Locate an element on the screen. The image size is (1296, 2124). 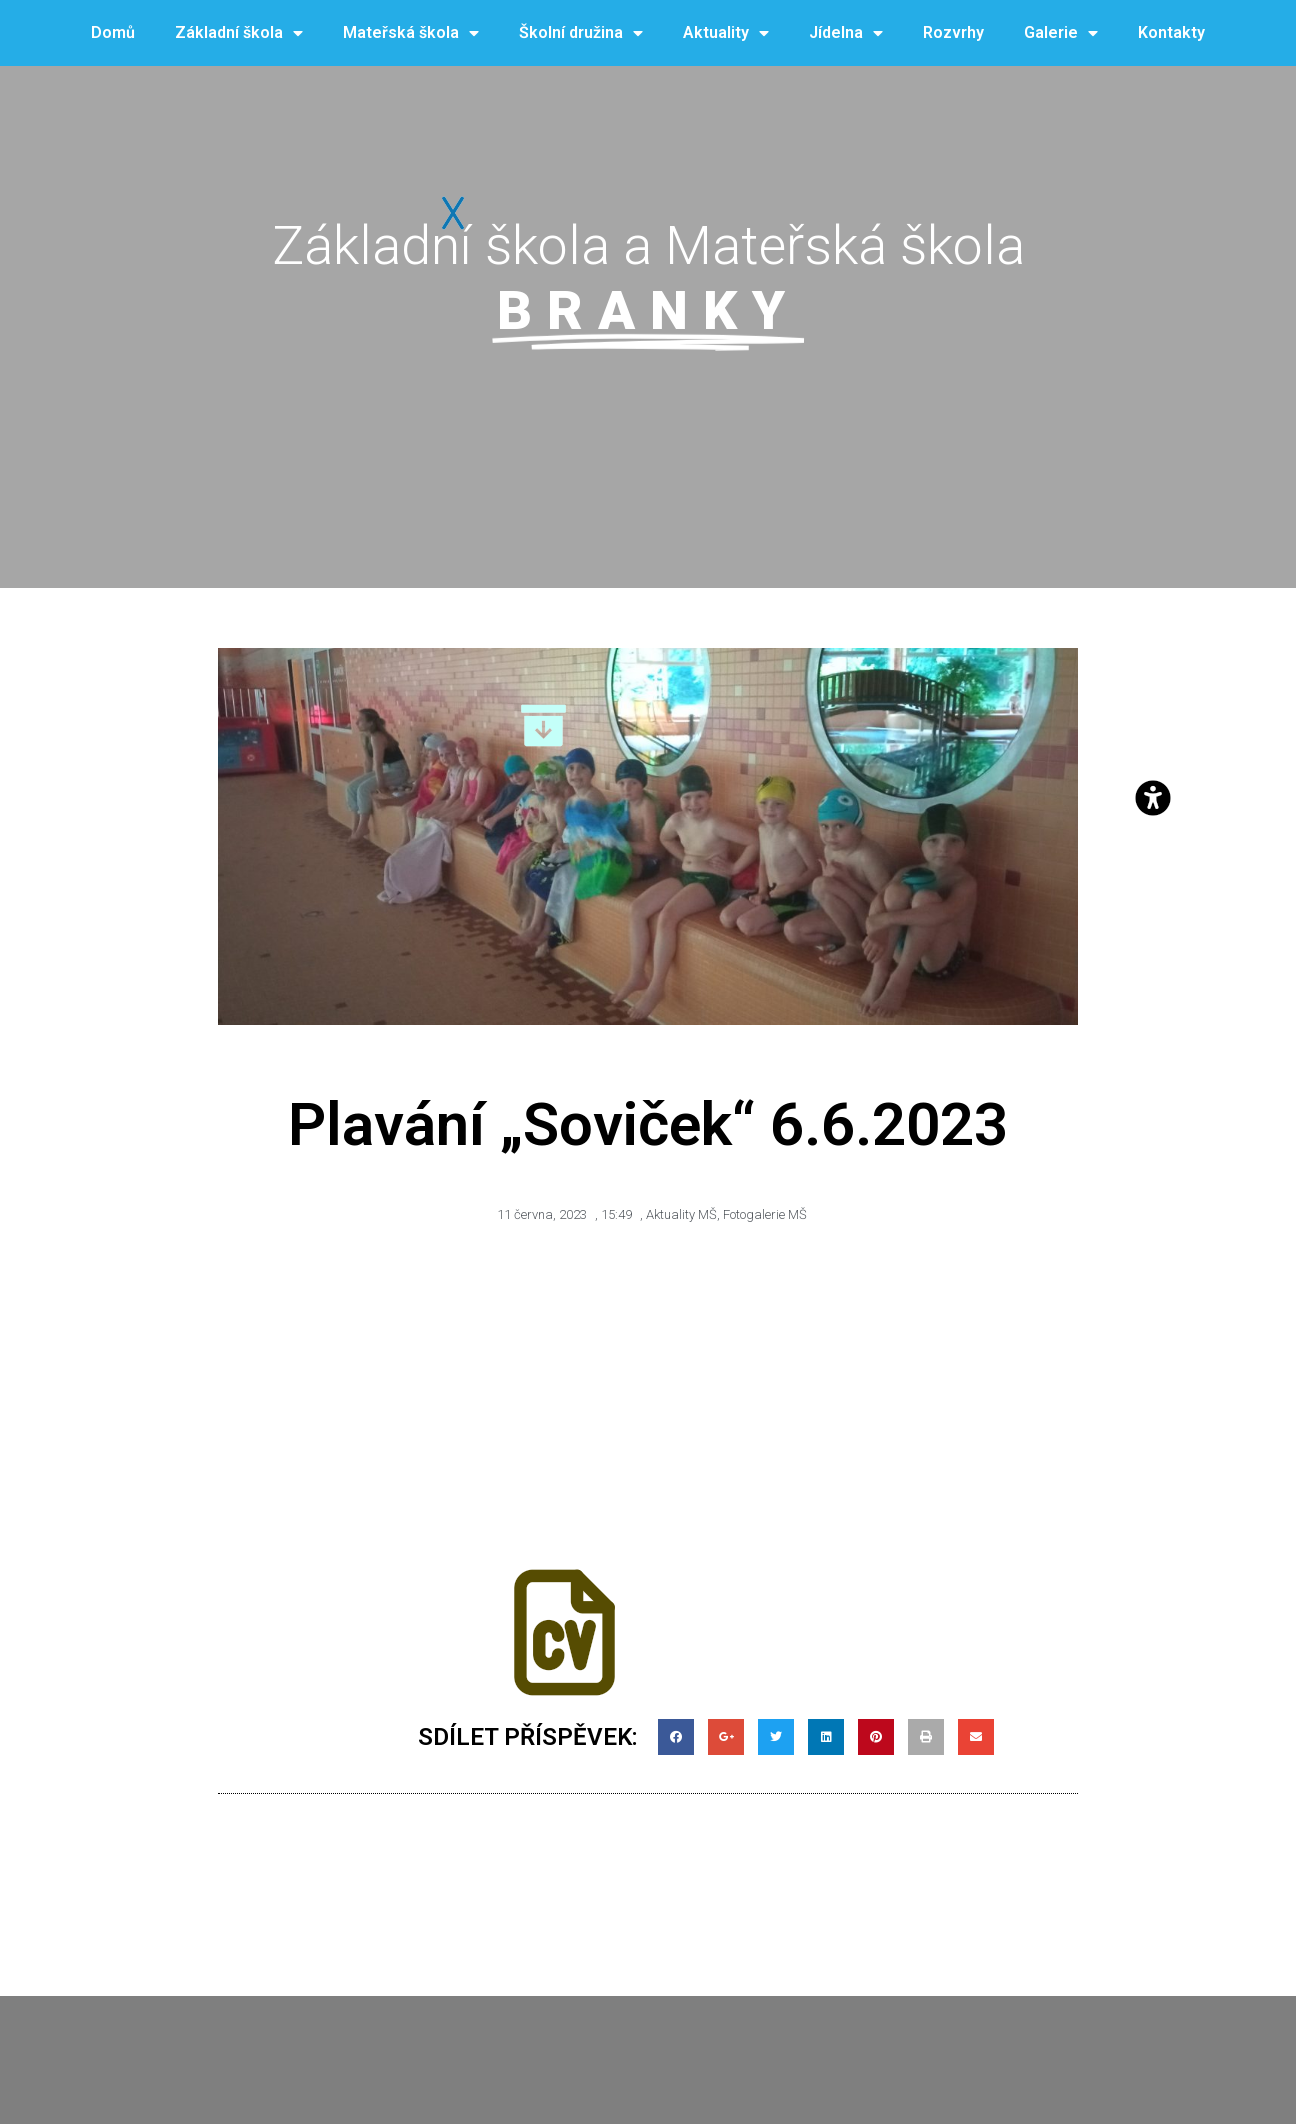
archive this item is located at coordinates (543, 725).